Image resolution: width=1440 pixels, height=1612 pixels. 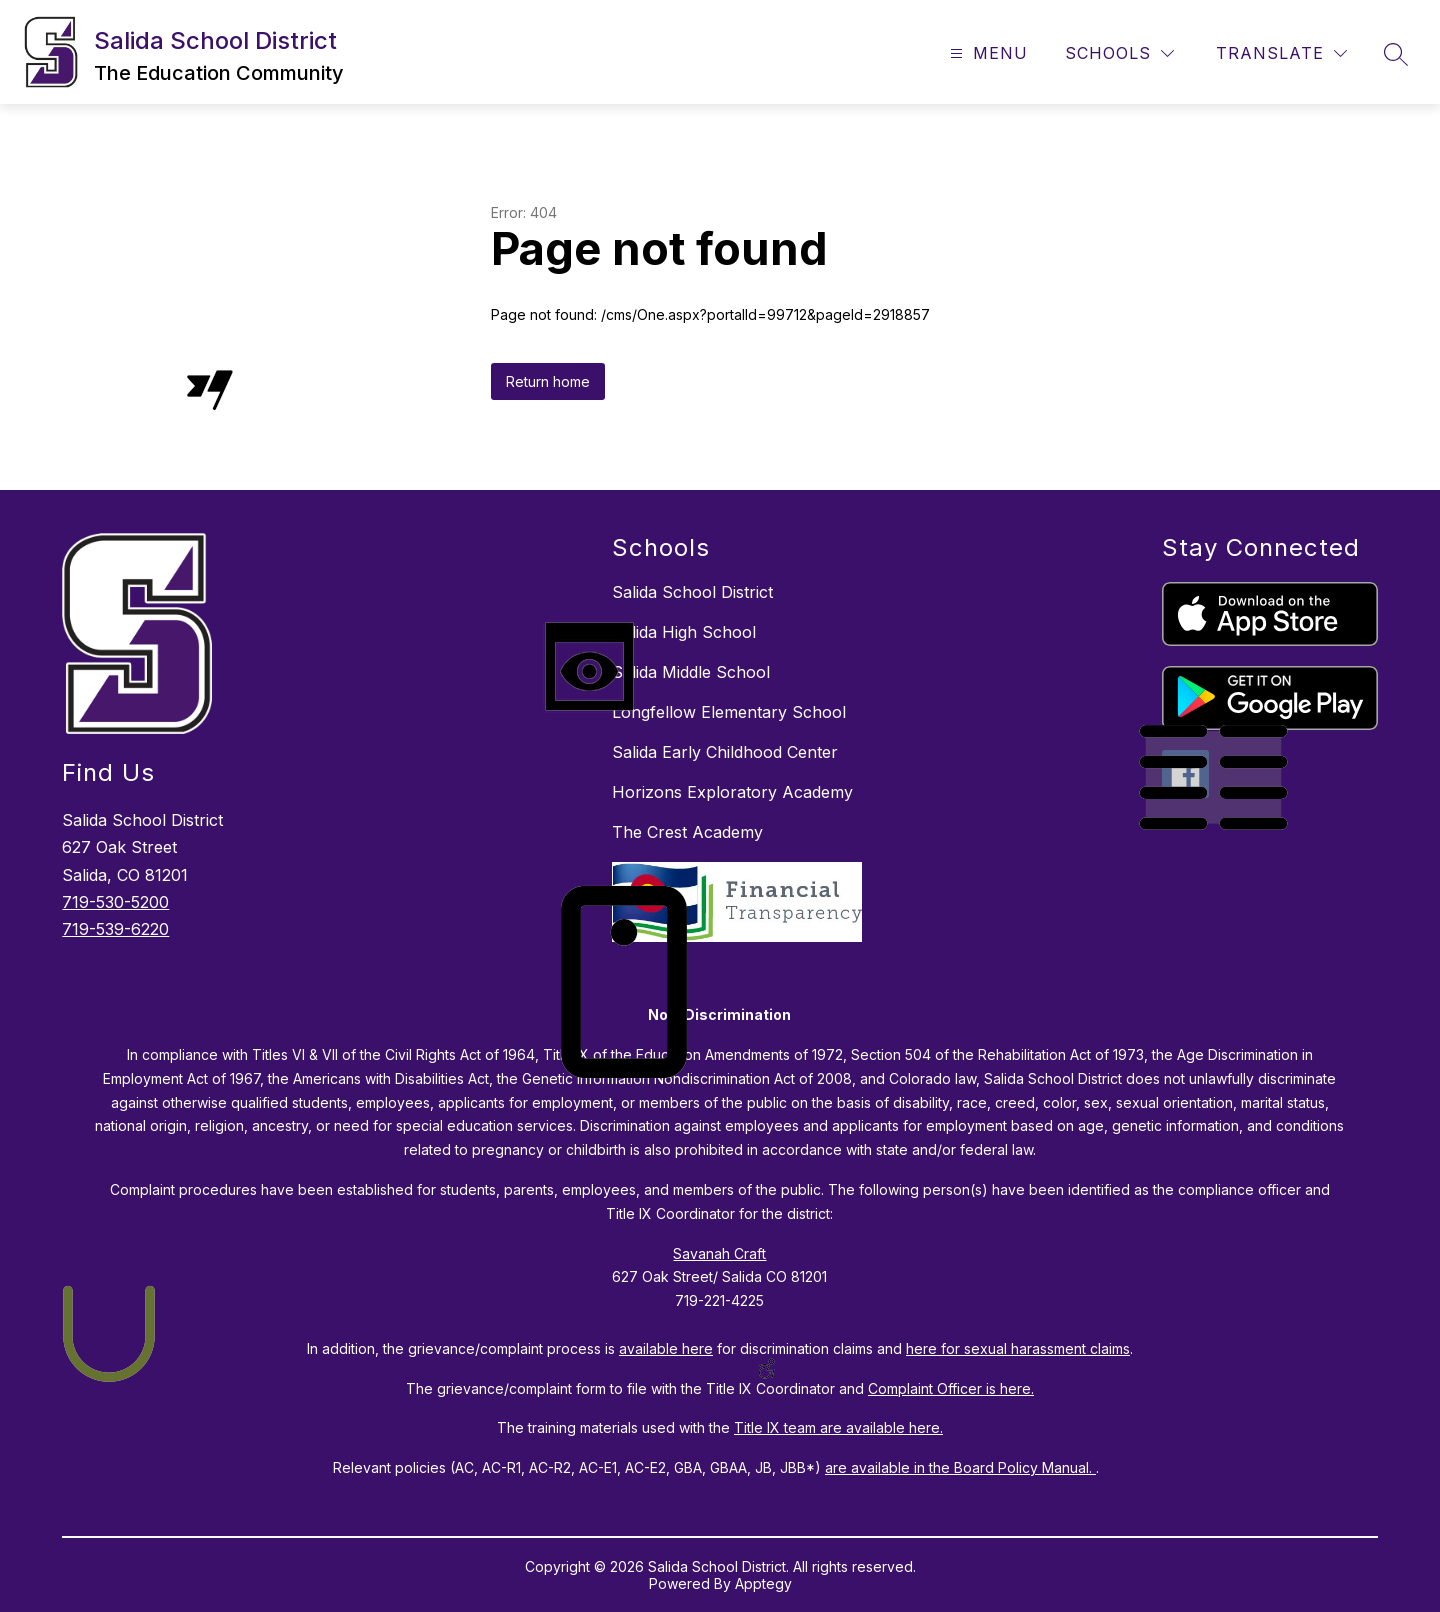 I want to click on flag or bookmark content for later review, so click(x=209, y=388).